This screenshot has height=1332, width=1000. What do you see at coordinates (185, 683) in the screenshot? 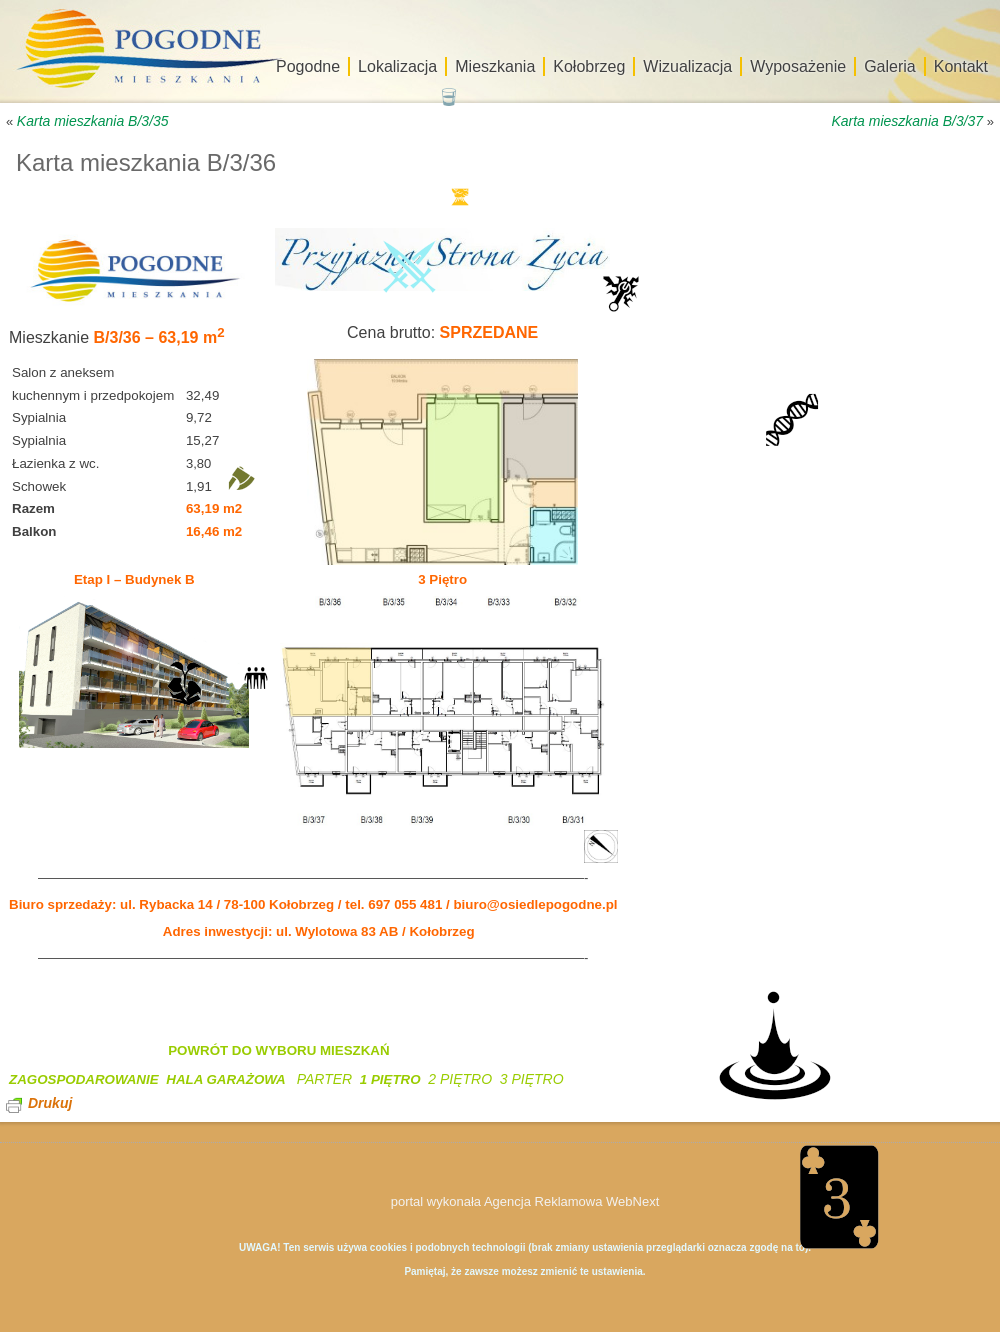
I see `plant a seed or start growing crops` at bounding box center [185, 683].